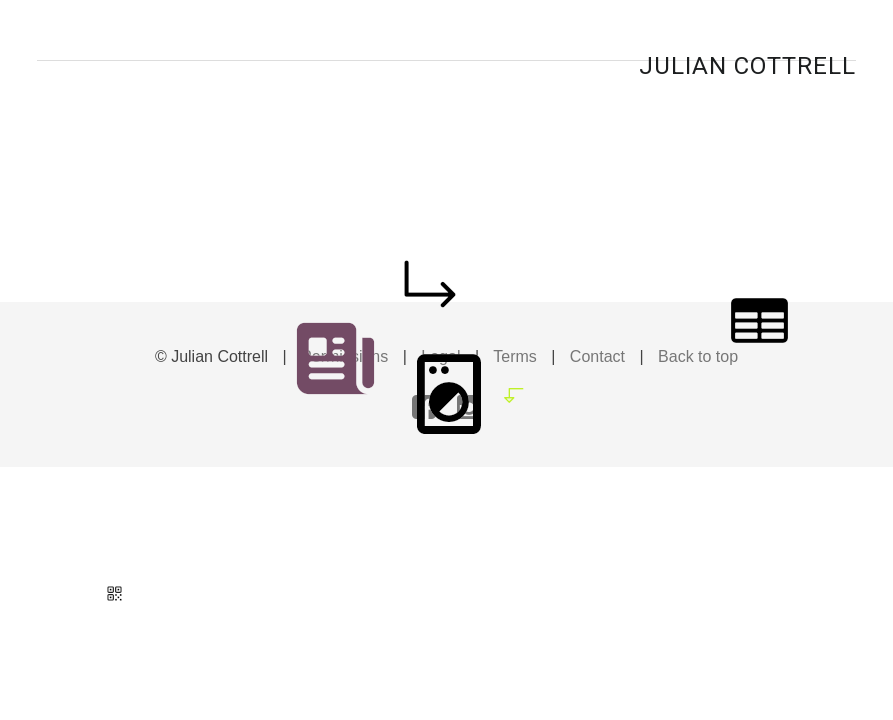 This screenshot has height=720, width=893. What do you see at coordinates (449, 394) in the screenshot?
I see `find nearby laundromat or laundry services` at bounding box center [449, 394].